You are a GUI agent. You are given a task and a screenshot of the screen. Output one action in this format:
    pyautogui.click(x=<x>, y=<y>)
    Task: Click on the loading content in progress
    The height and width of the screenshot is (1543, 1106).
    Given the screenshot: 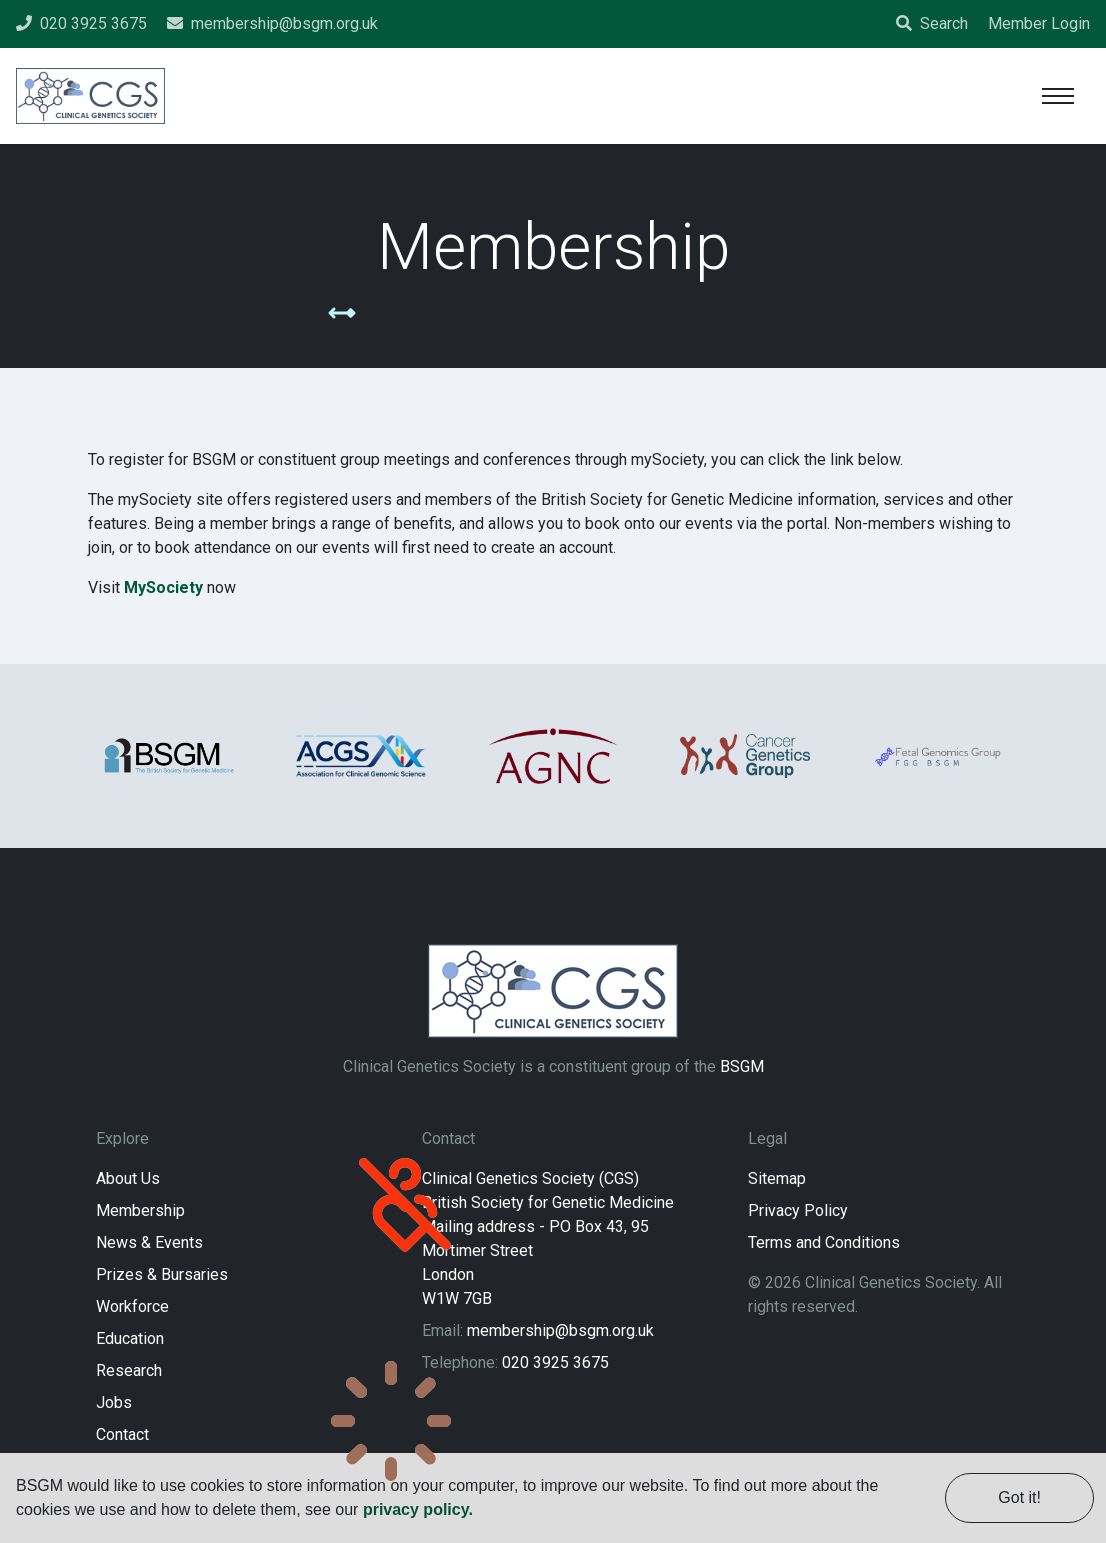 What is the action you would take?
    pyautogui.click(x=391, y=1421)
    